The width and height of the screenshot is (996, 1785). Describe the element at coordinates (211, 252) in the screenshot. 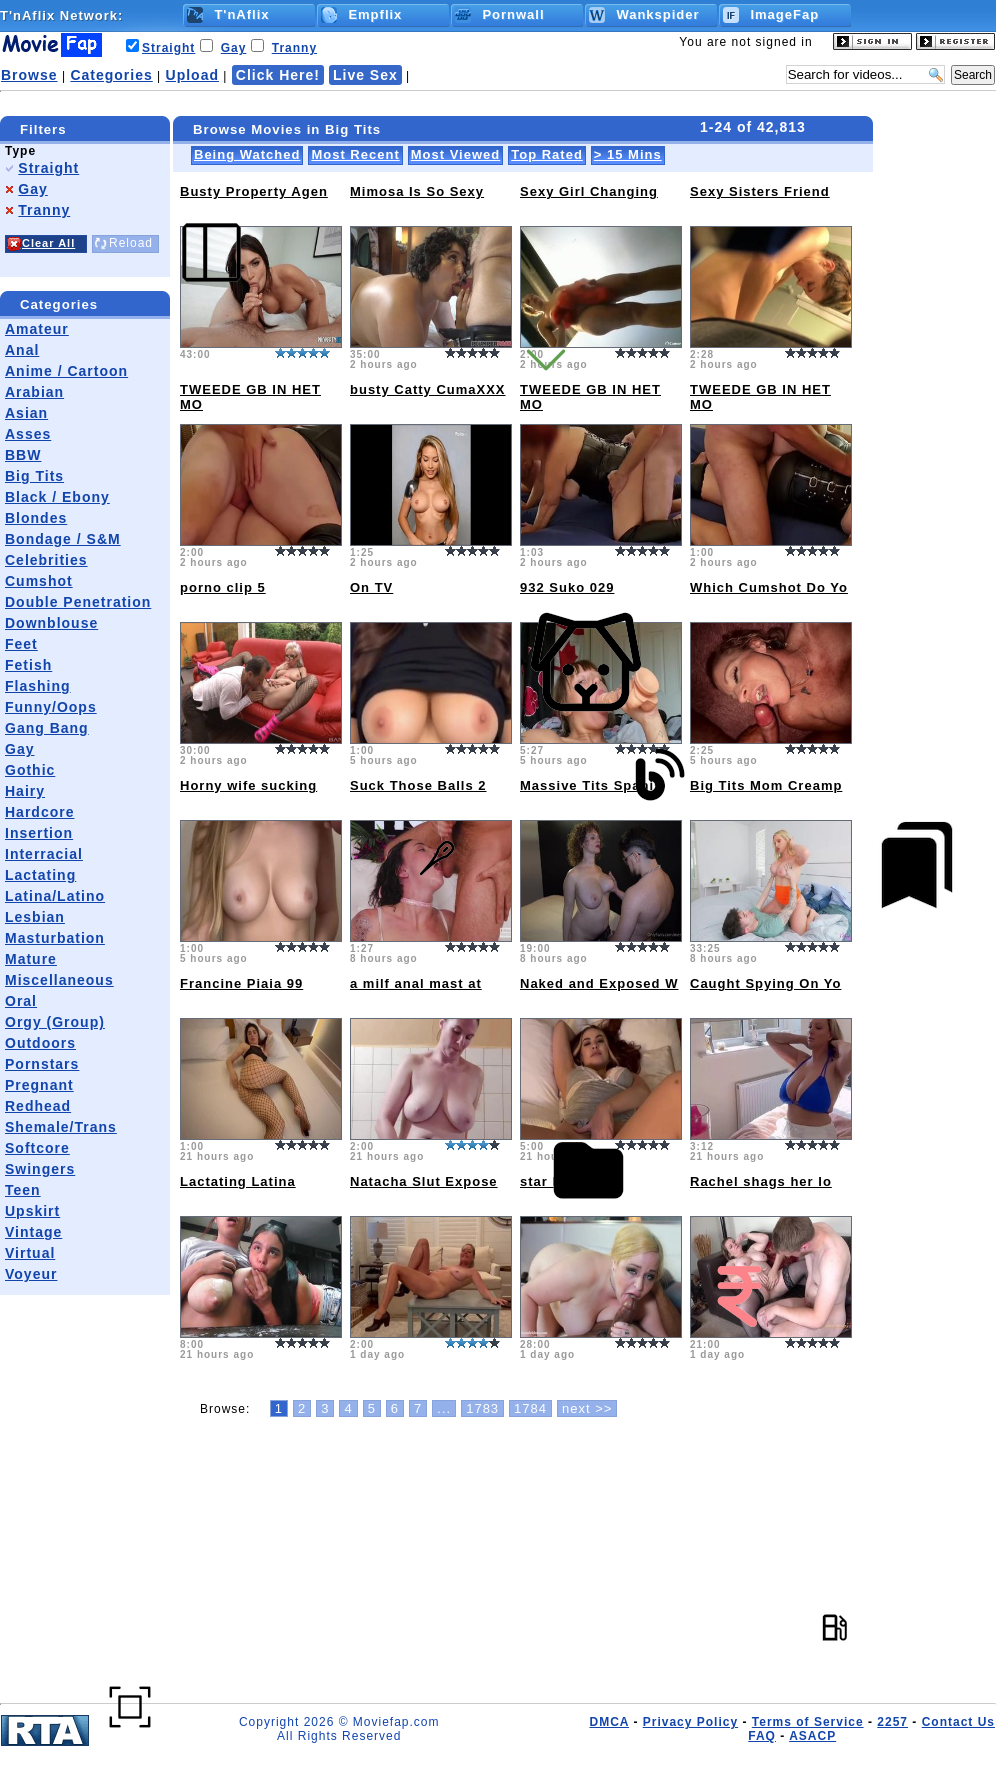

I see `hide the left sidebar panel` at that location.